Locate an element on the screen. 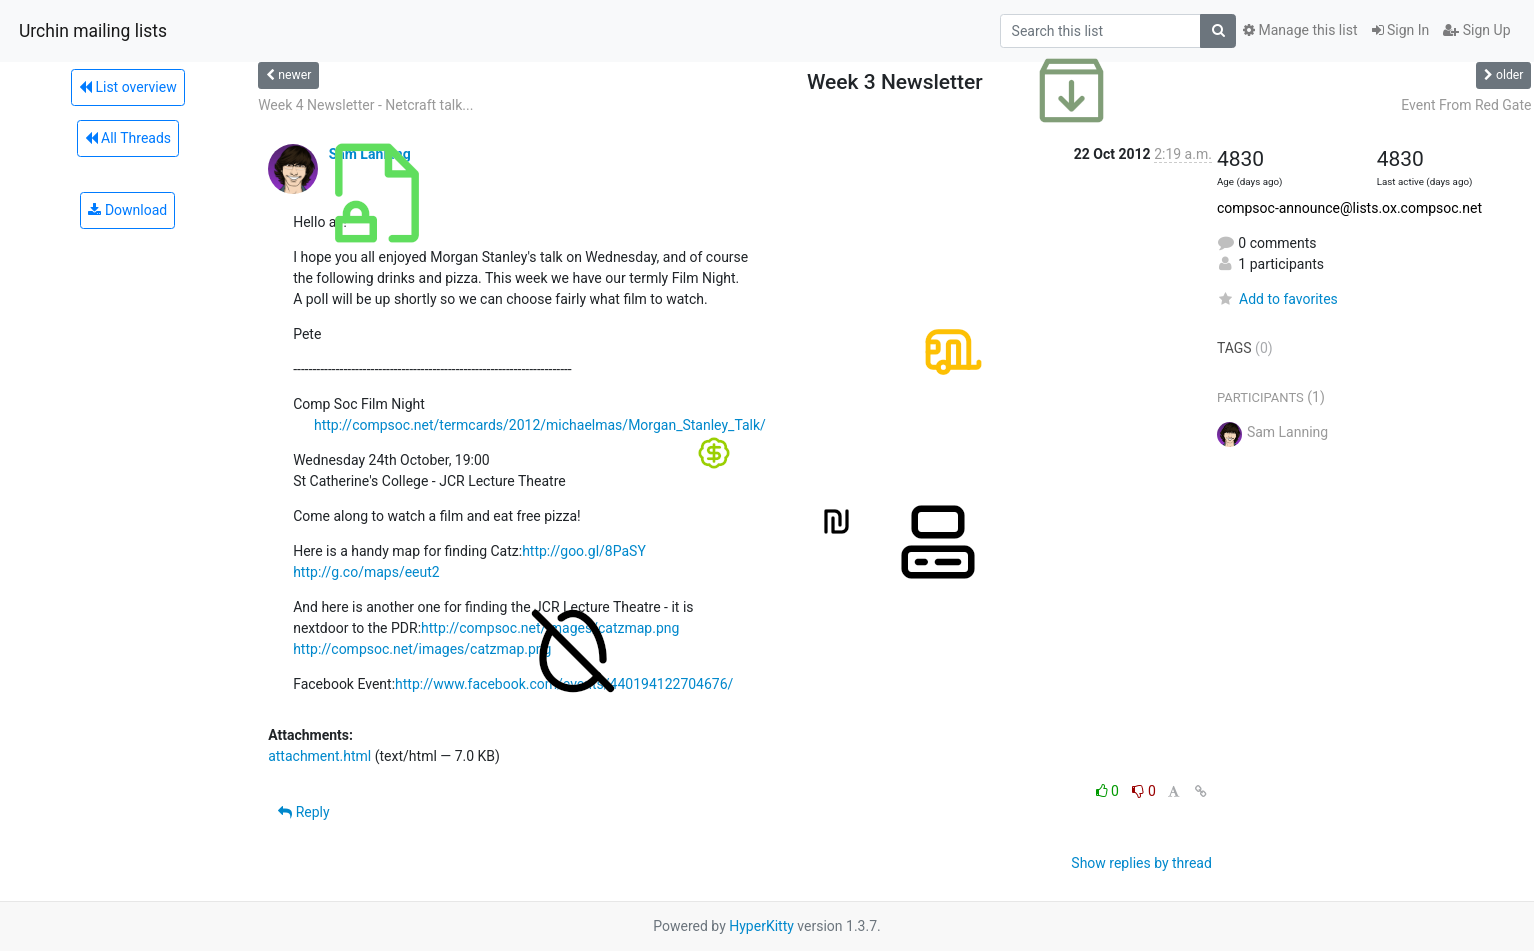 The image size is (1534, 951). access a password-protected file is located at coordinates (377, 193).